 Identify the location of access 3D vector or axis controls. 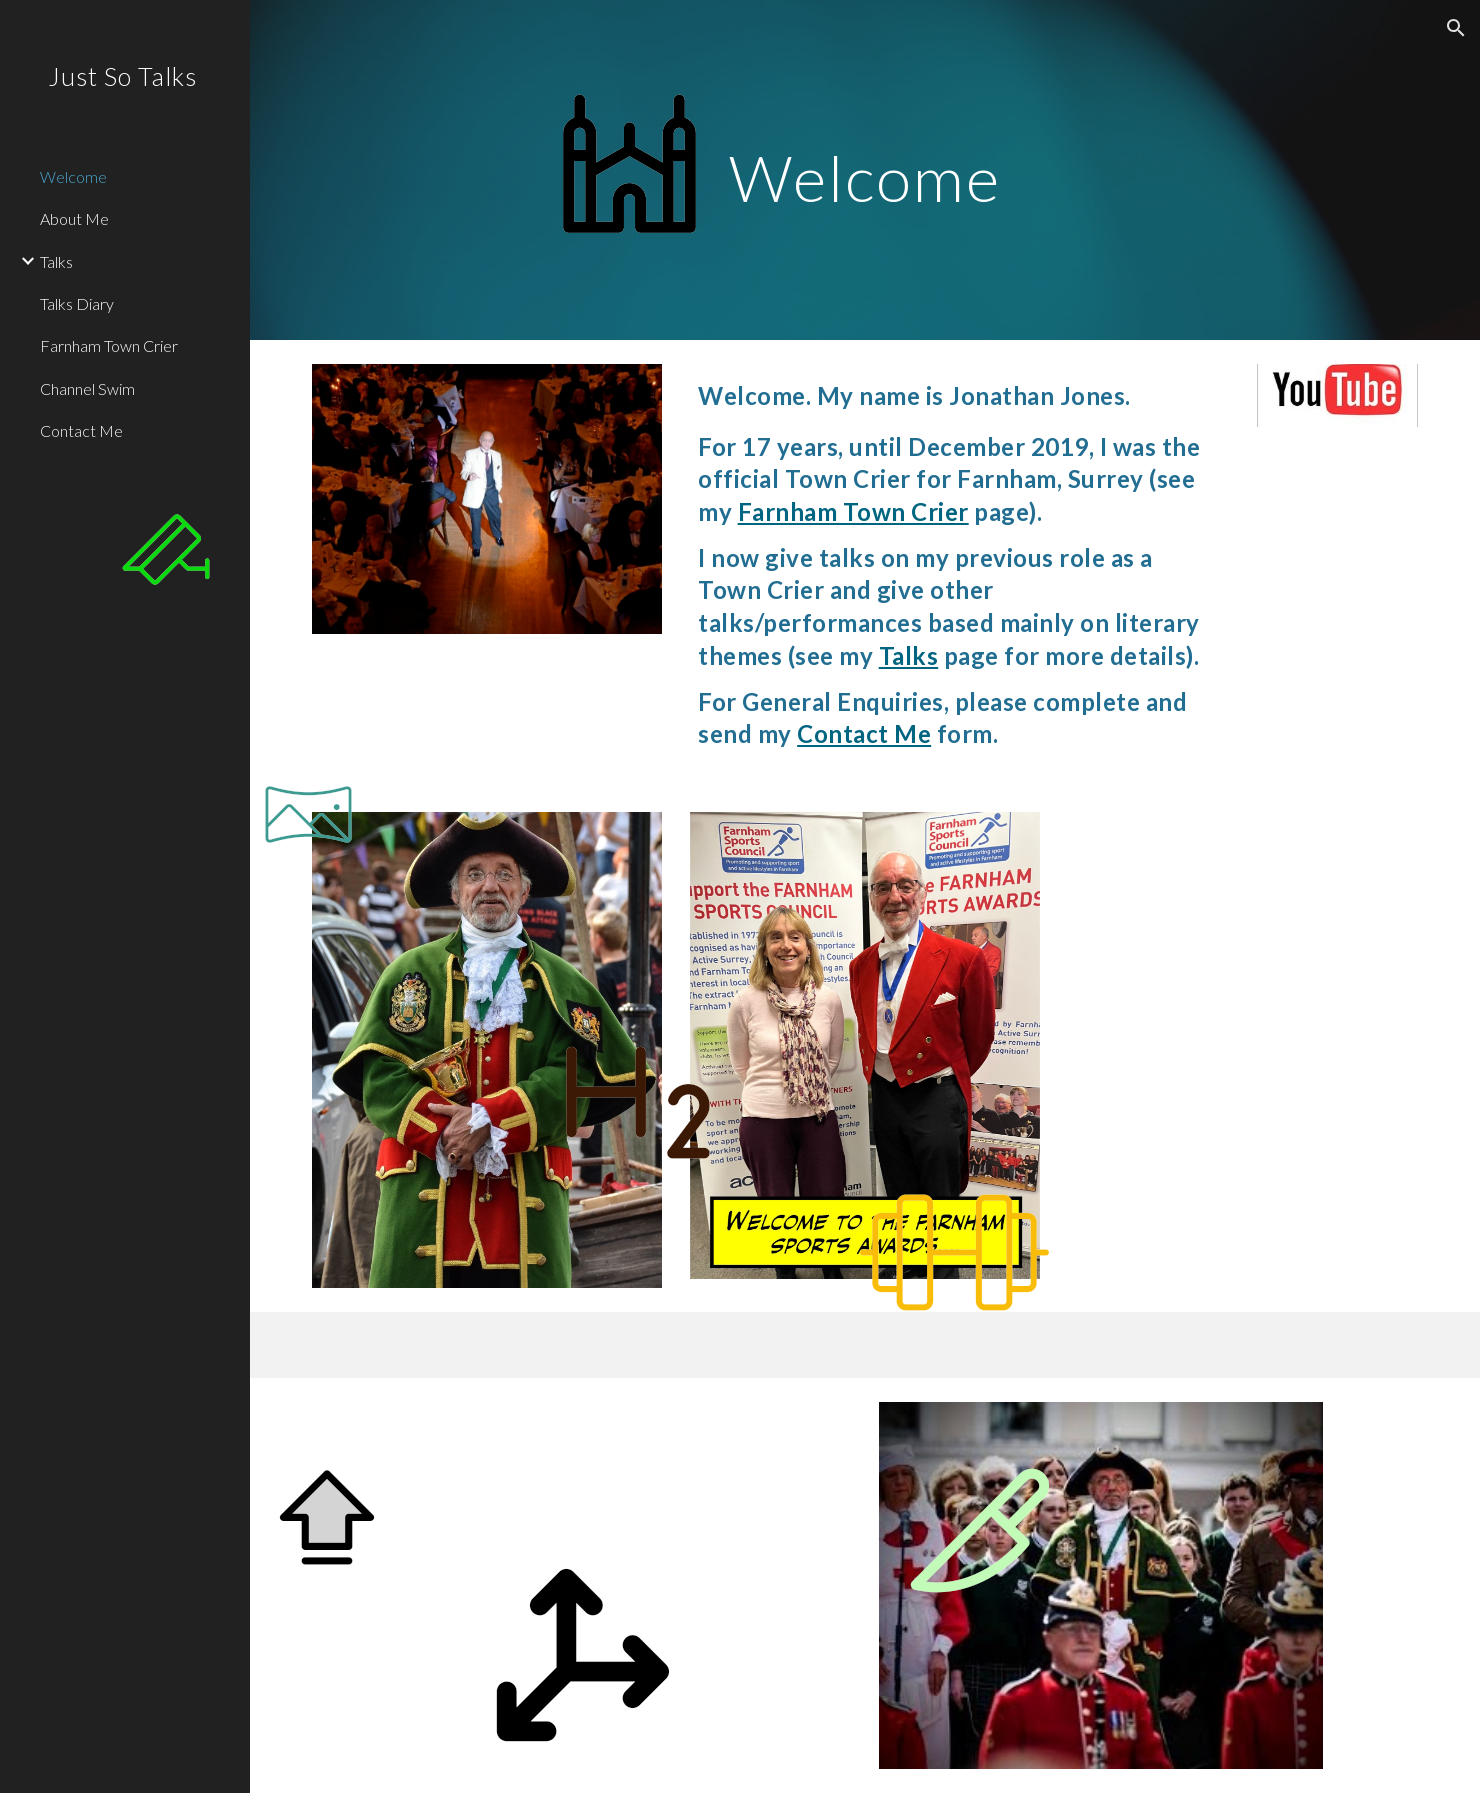
(573, 1665).